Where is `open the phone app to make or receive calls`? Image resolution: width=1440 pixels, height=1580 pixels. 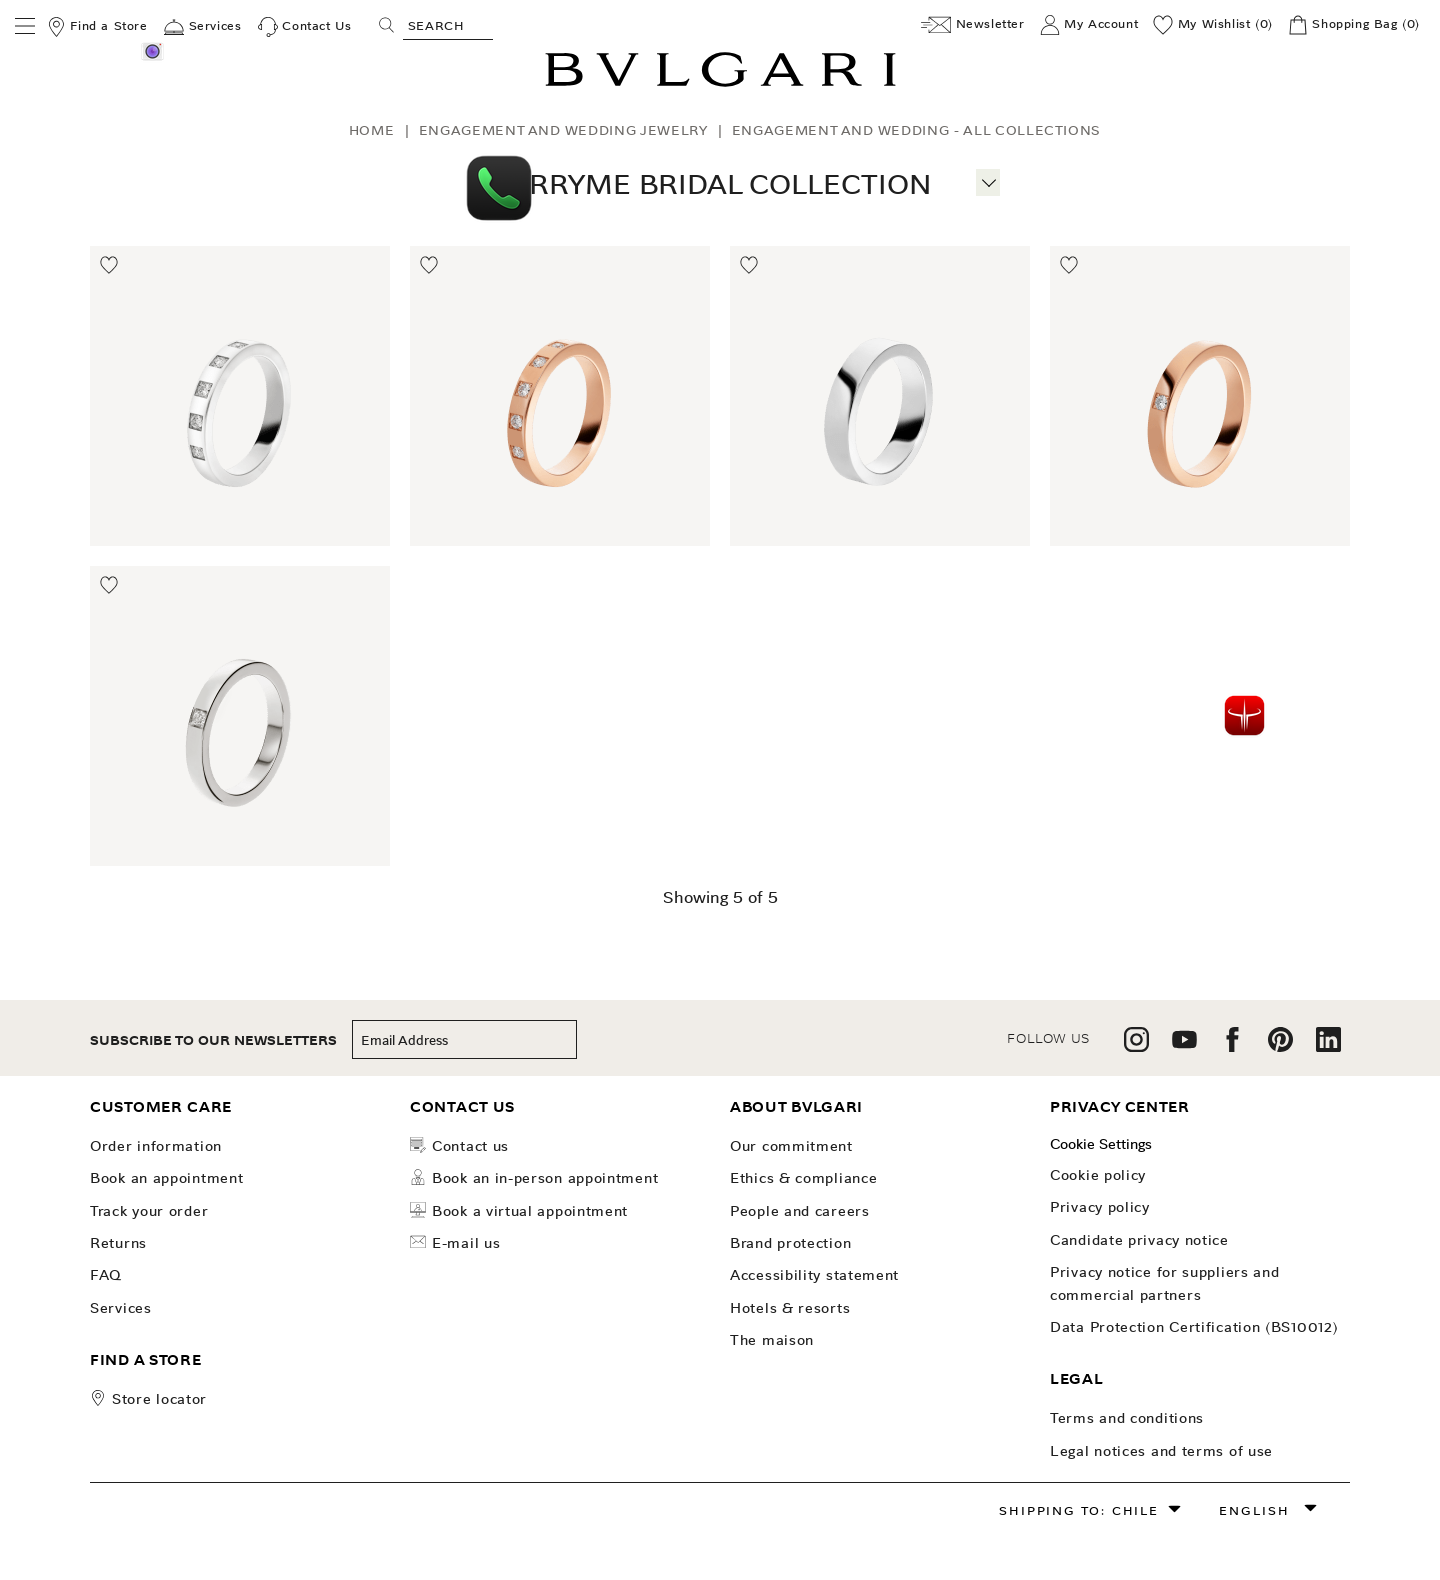 open the phone app to make or receive calls is located at coordinates (499, 188).